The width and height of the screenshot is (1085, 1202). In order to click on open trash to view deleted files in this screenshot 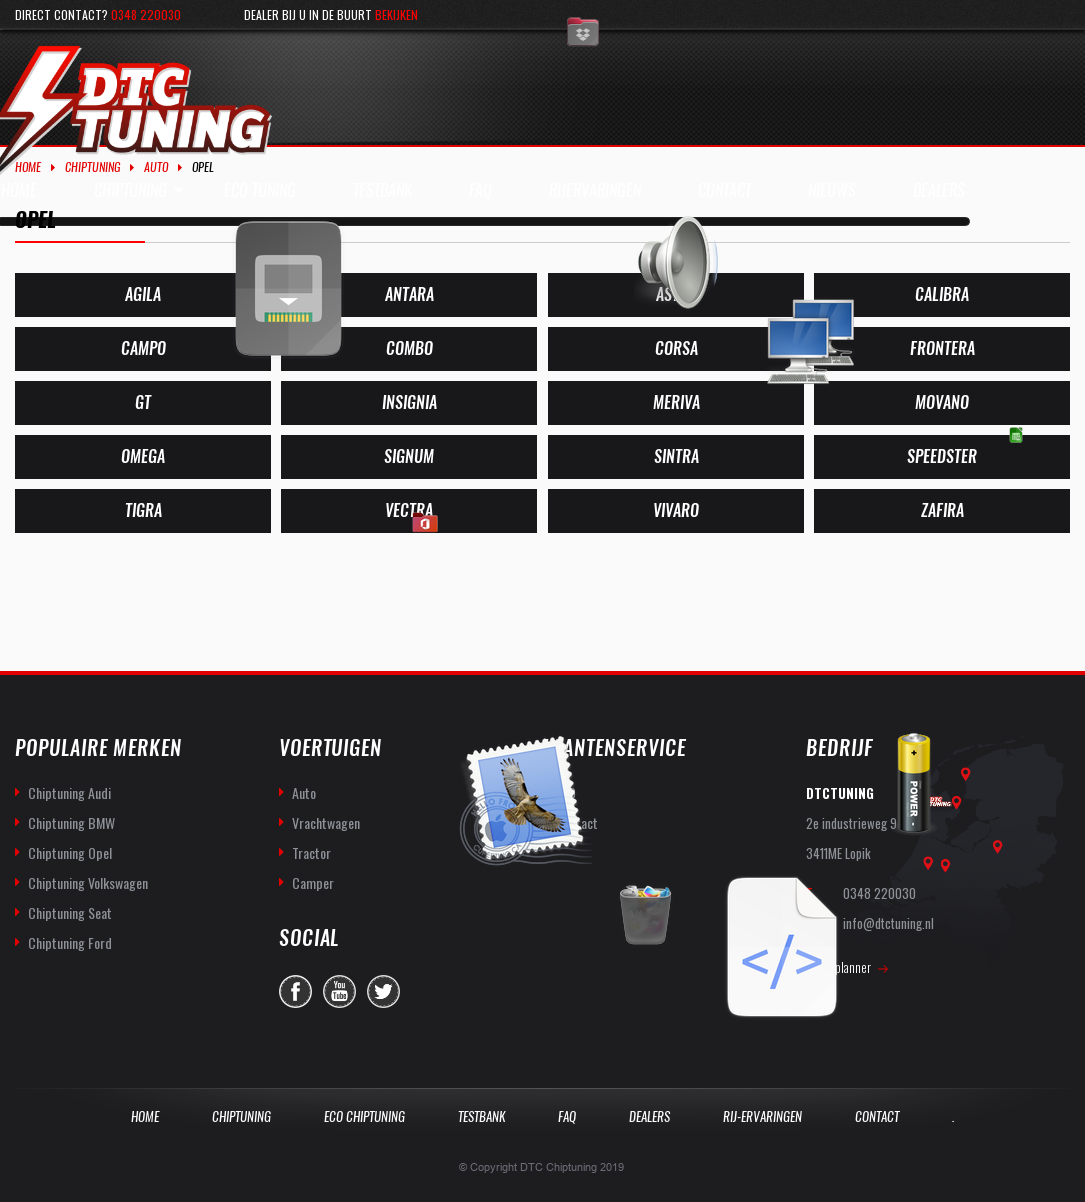, I will do `click(645, 915)`.